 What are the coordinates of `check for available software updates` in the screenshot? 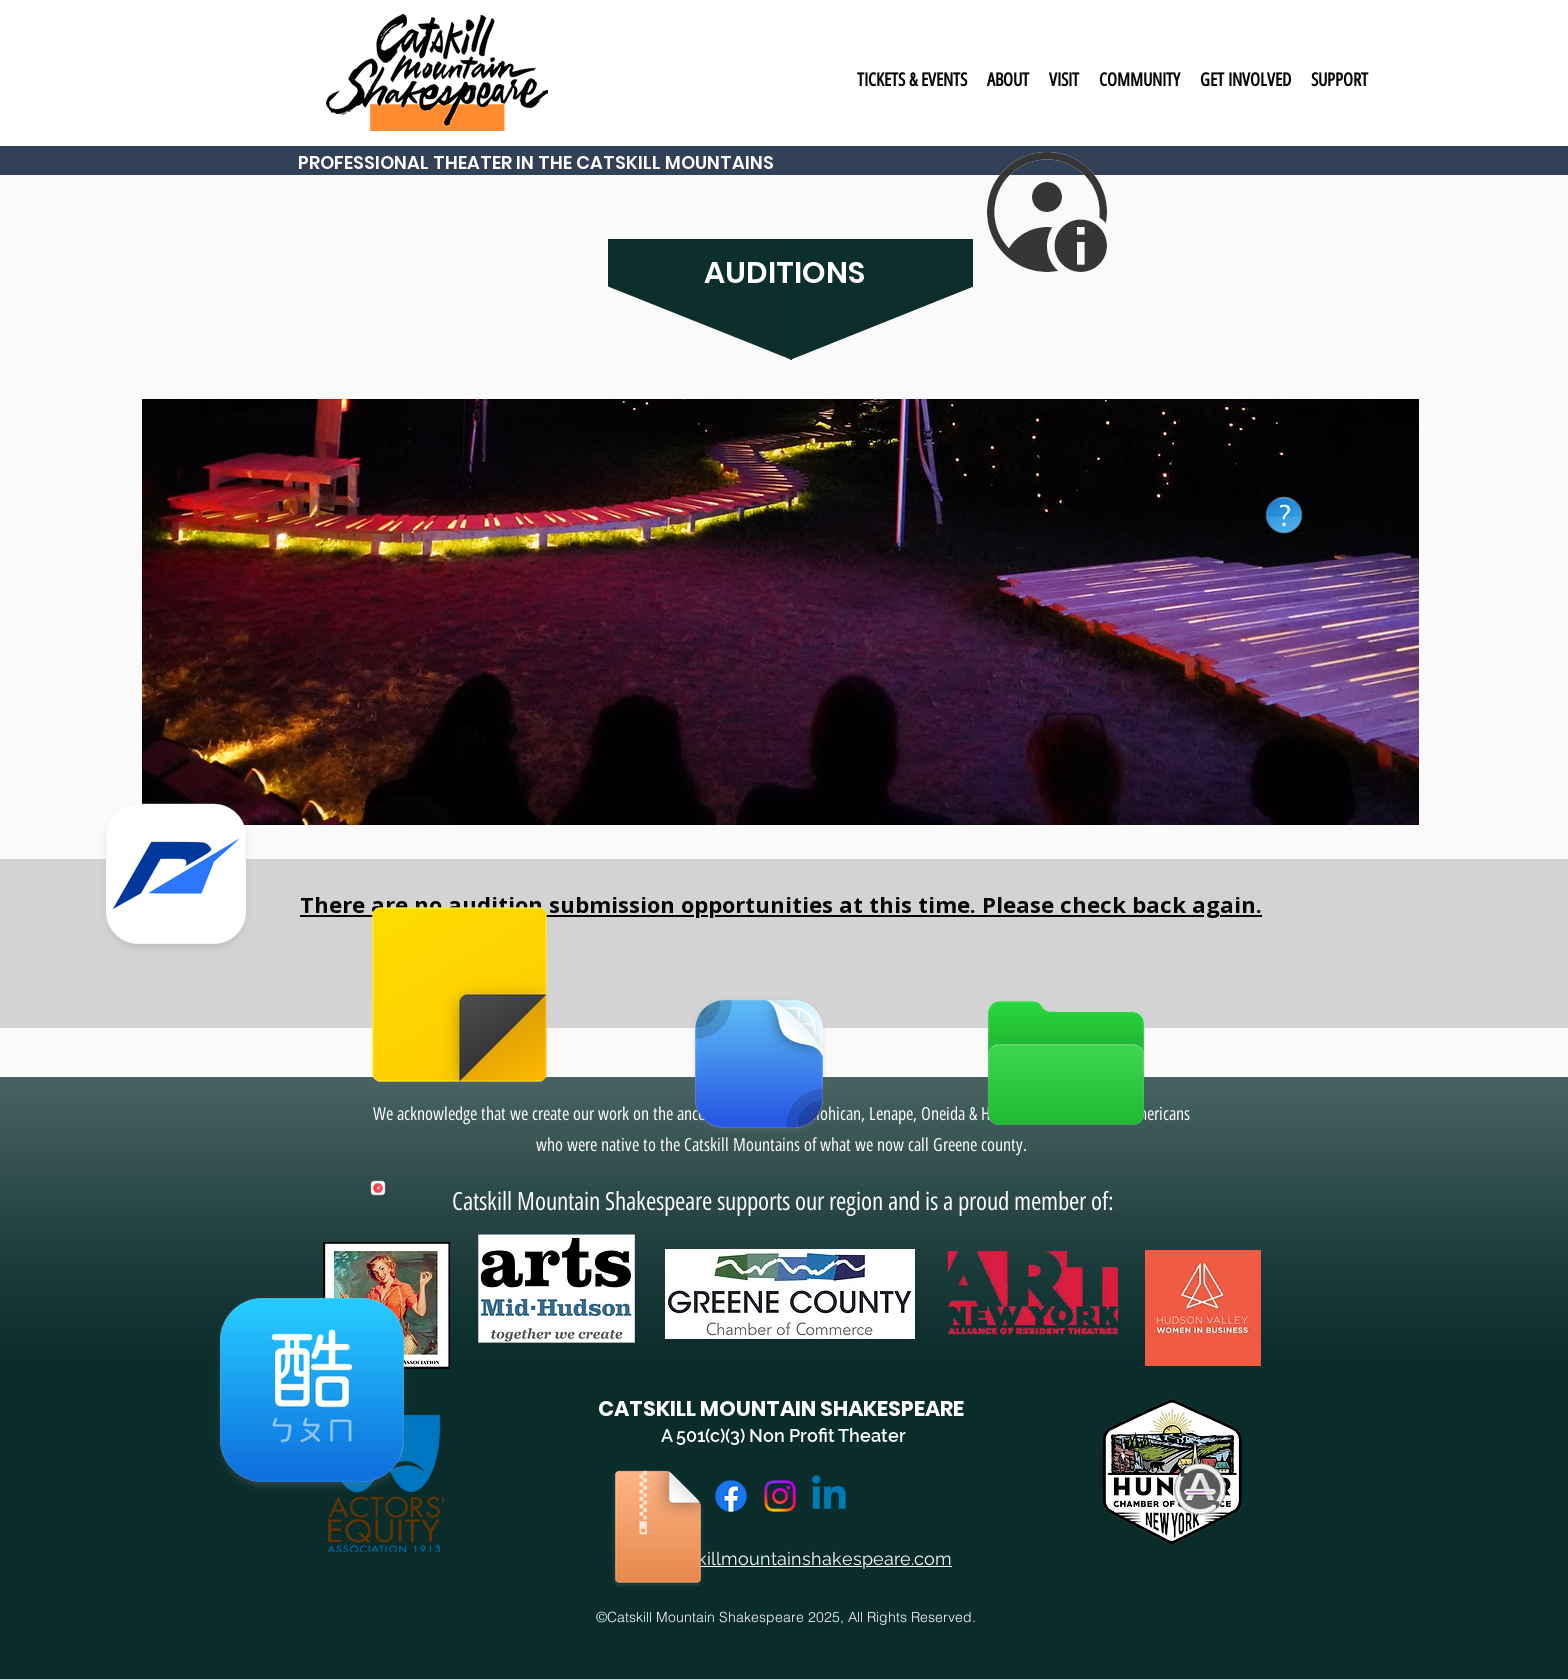 It's located at (1200, 1489).